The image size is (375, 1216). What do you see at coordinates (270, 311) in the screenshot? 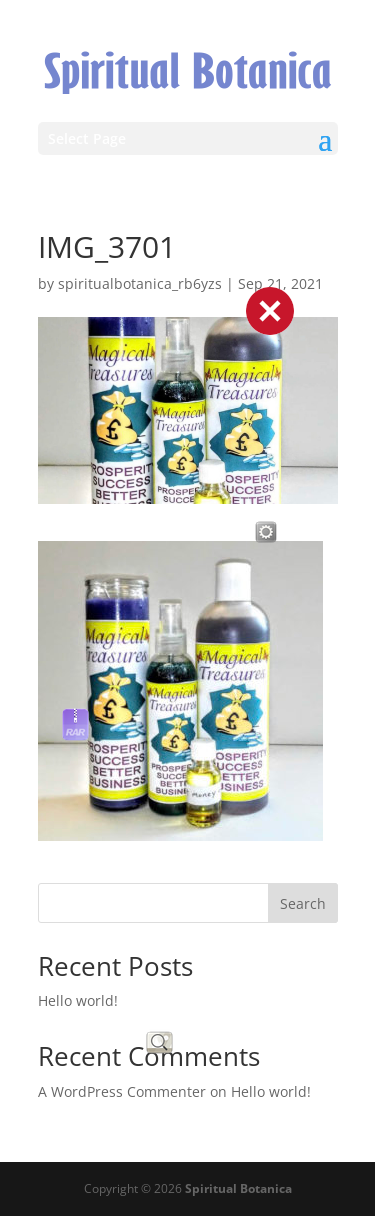
I see `close the current window or dialog` at bounding box center [270, 311].